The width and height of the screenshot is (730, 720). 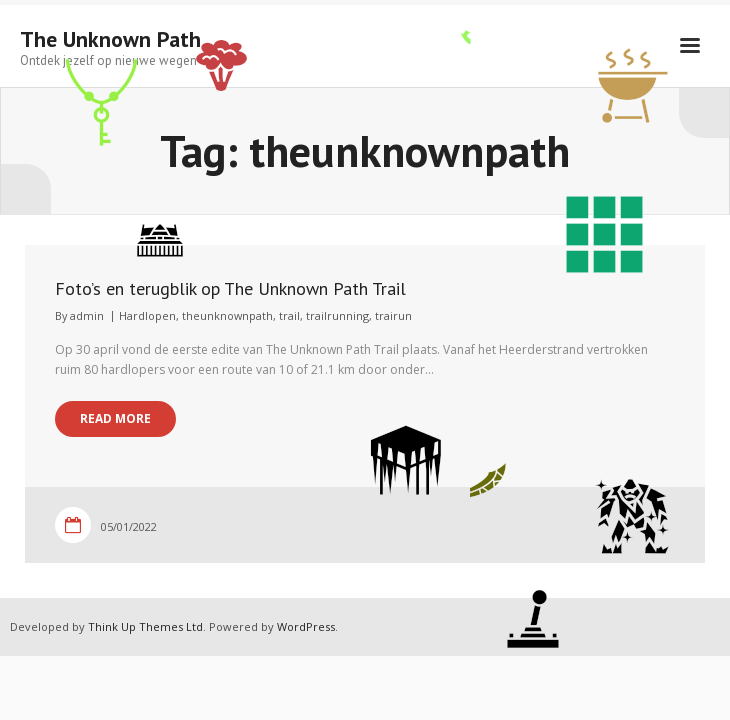 What do you see at coordinates (631, 85) in the screenshot?
I see `browse outdoor cooking or grilling recipes` at bounding box center [631, 85].